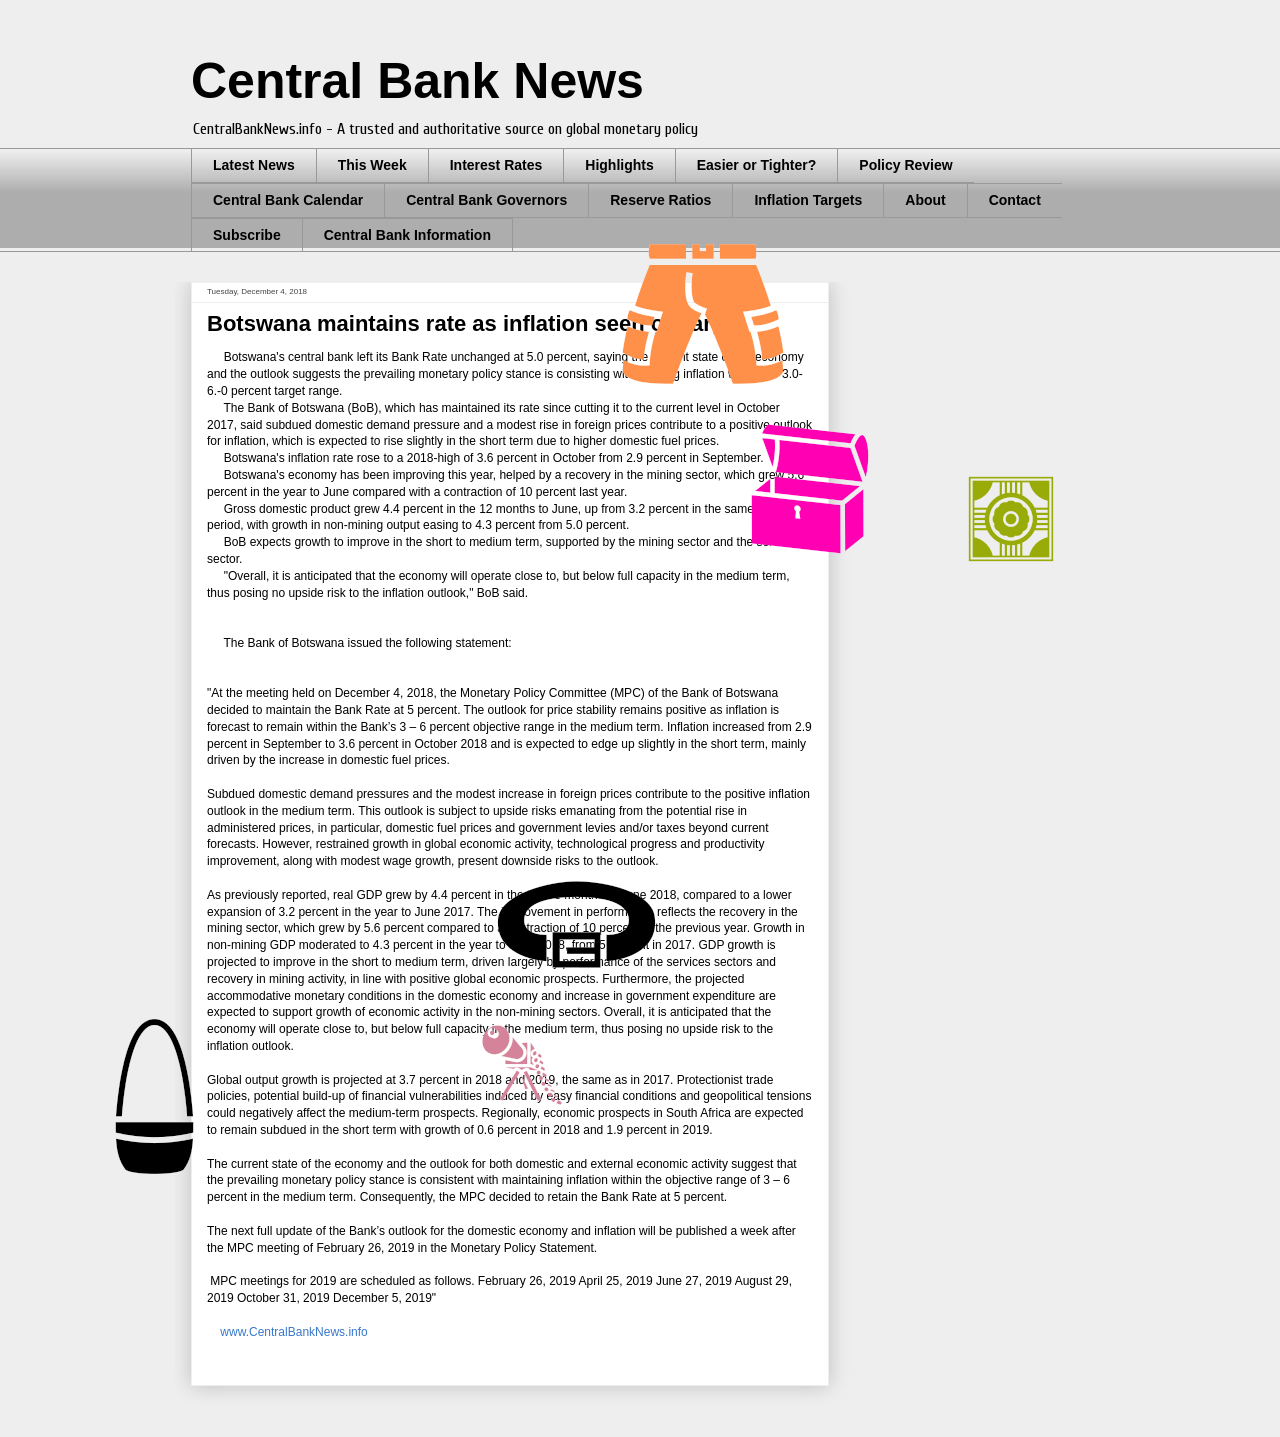  I want to click on select machine gun weapon in game, so click(522, 1065).